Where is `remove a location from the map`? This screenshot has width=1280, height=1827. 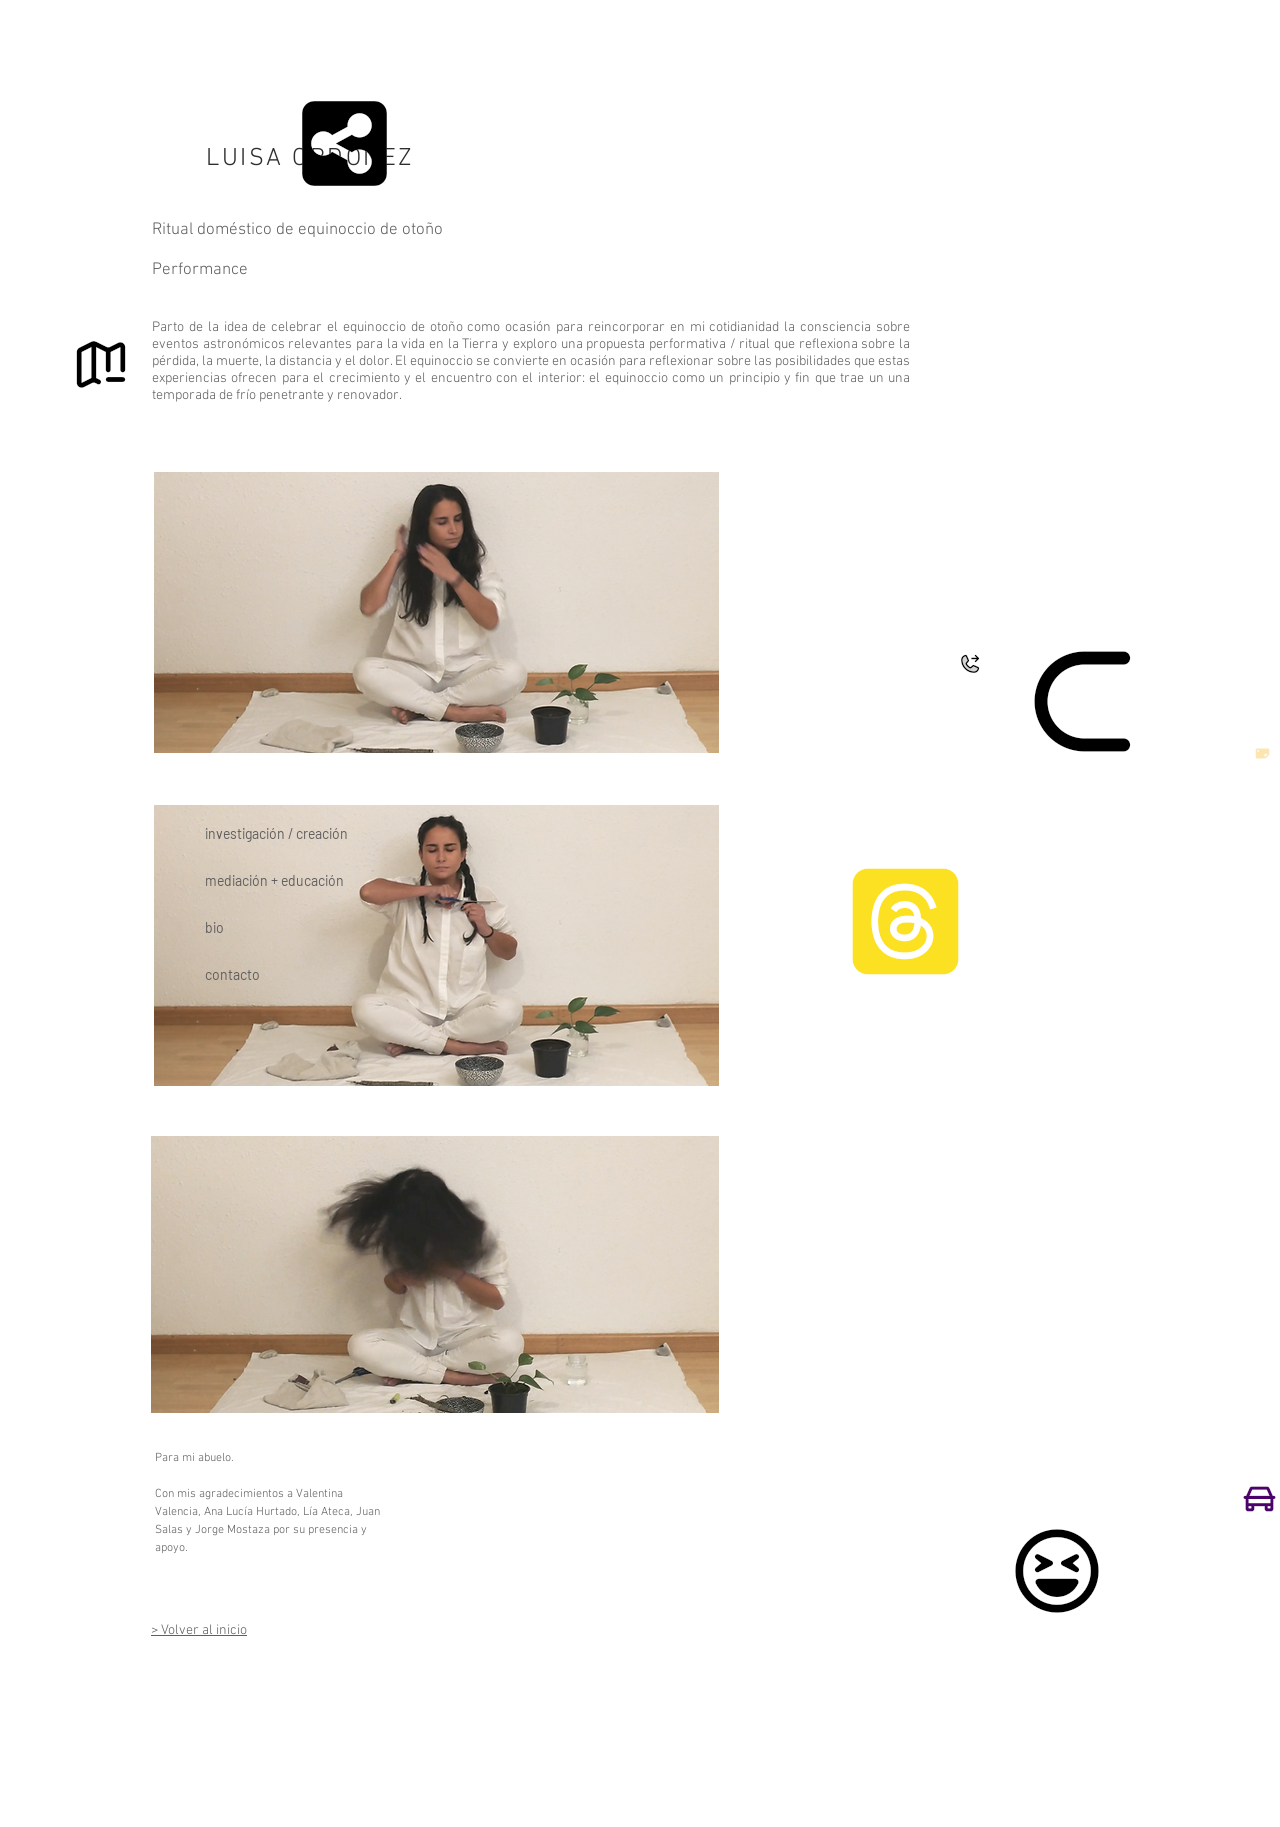
remove a location from the map is located at coordinates (101, 365).